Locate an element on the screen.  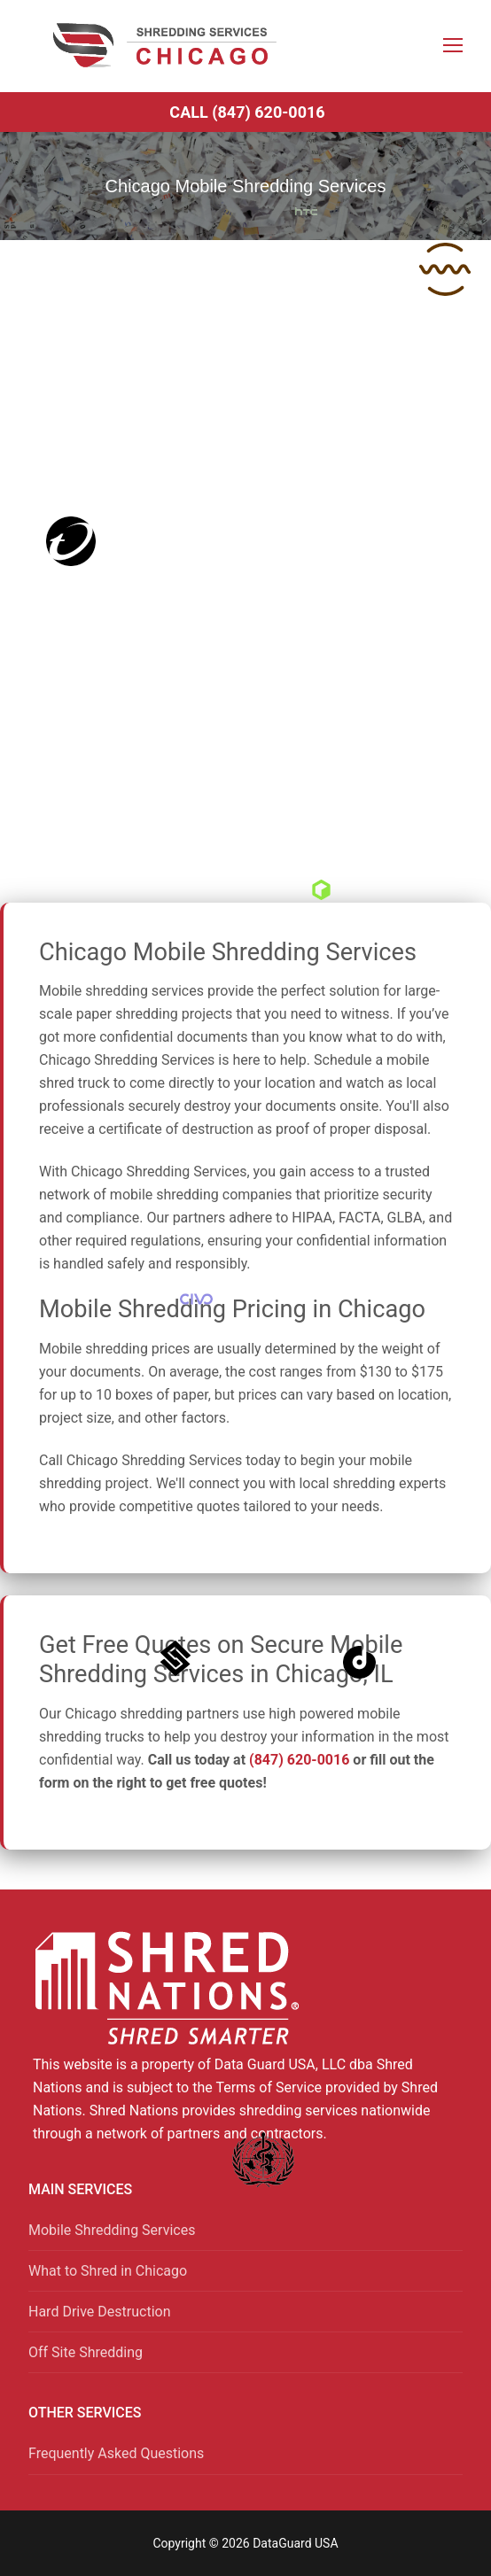
reason studios logo is located at coordinates (321, 889).